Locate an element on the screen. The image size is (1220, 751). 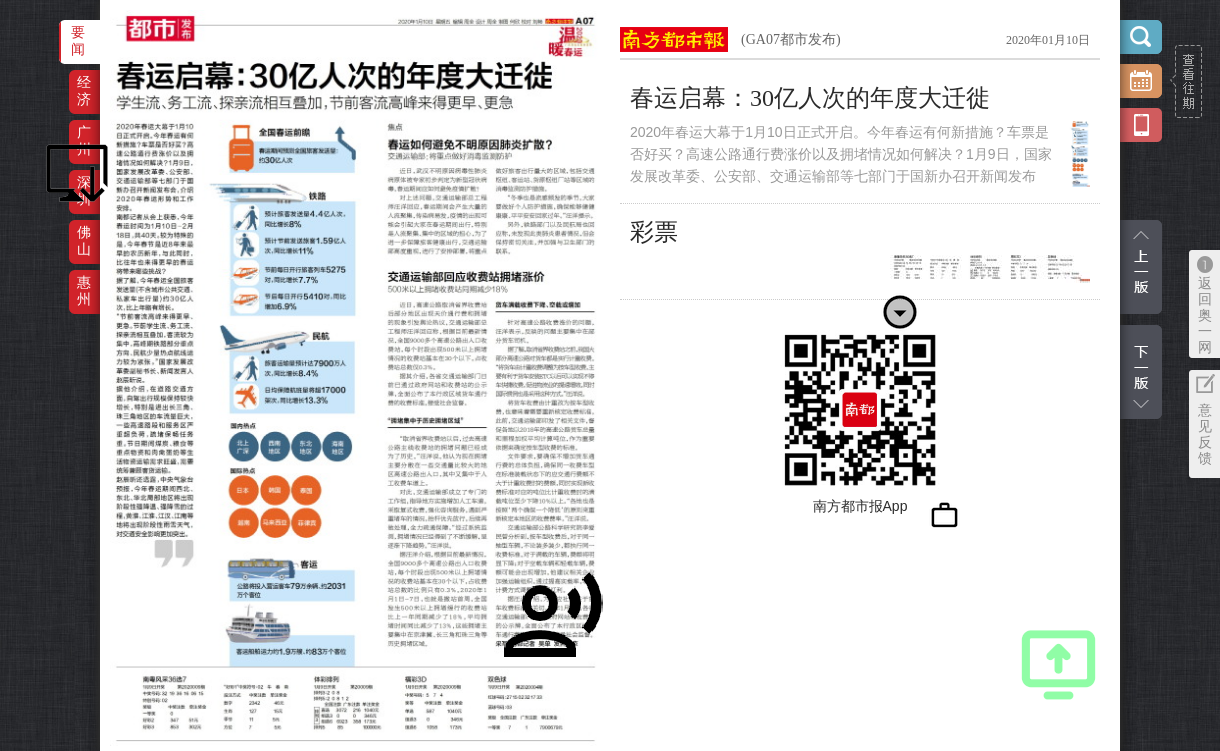
download file to desktop is located at coordinates (77, 171).